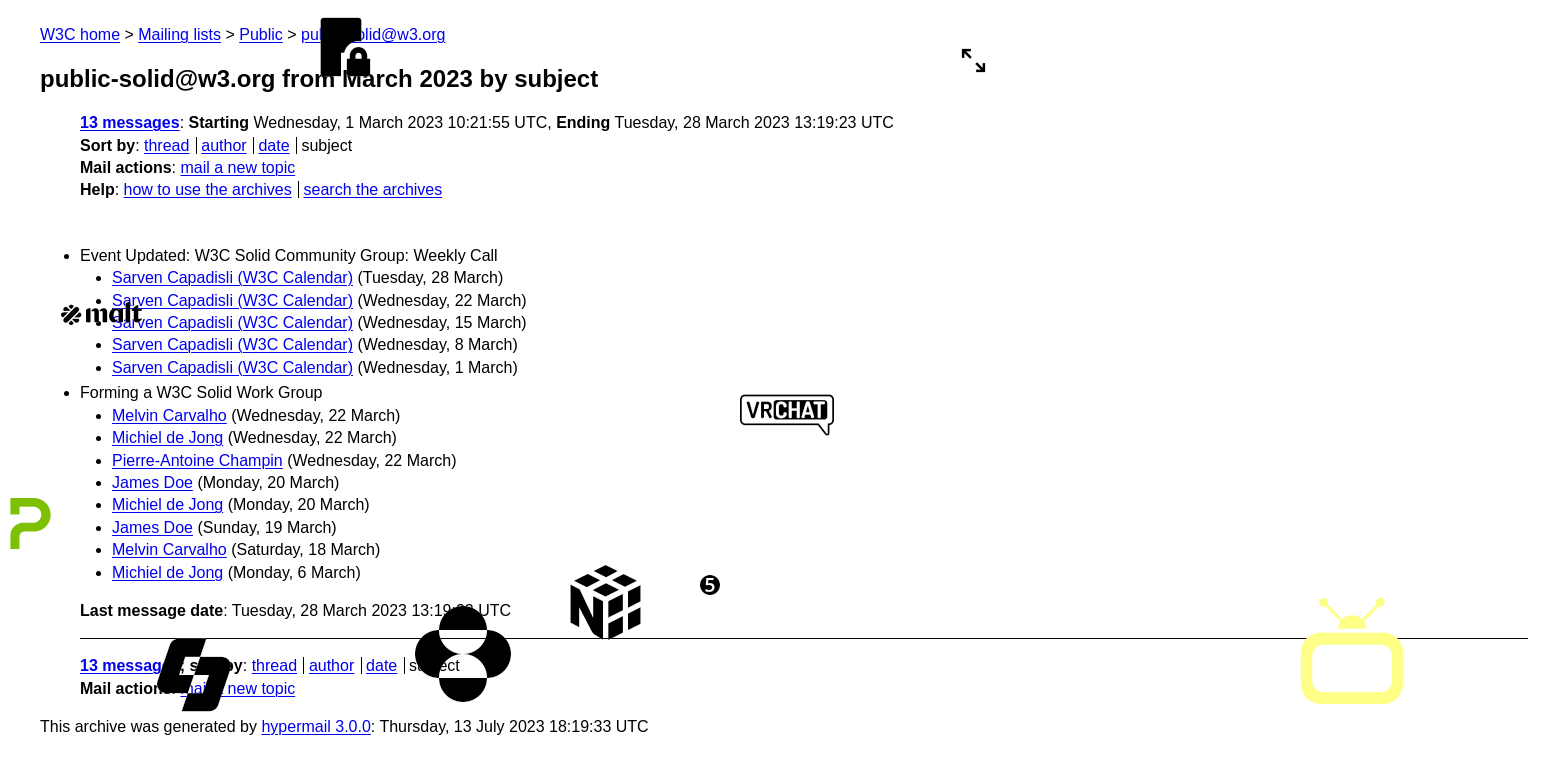 The image size is (1568, 763). What do you see at coordinates (341, 47) in the screenshot?
I see `indicates phone is locked or secured` at bounding box center [341, 47].